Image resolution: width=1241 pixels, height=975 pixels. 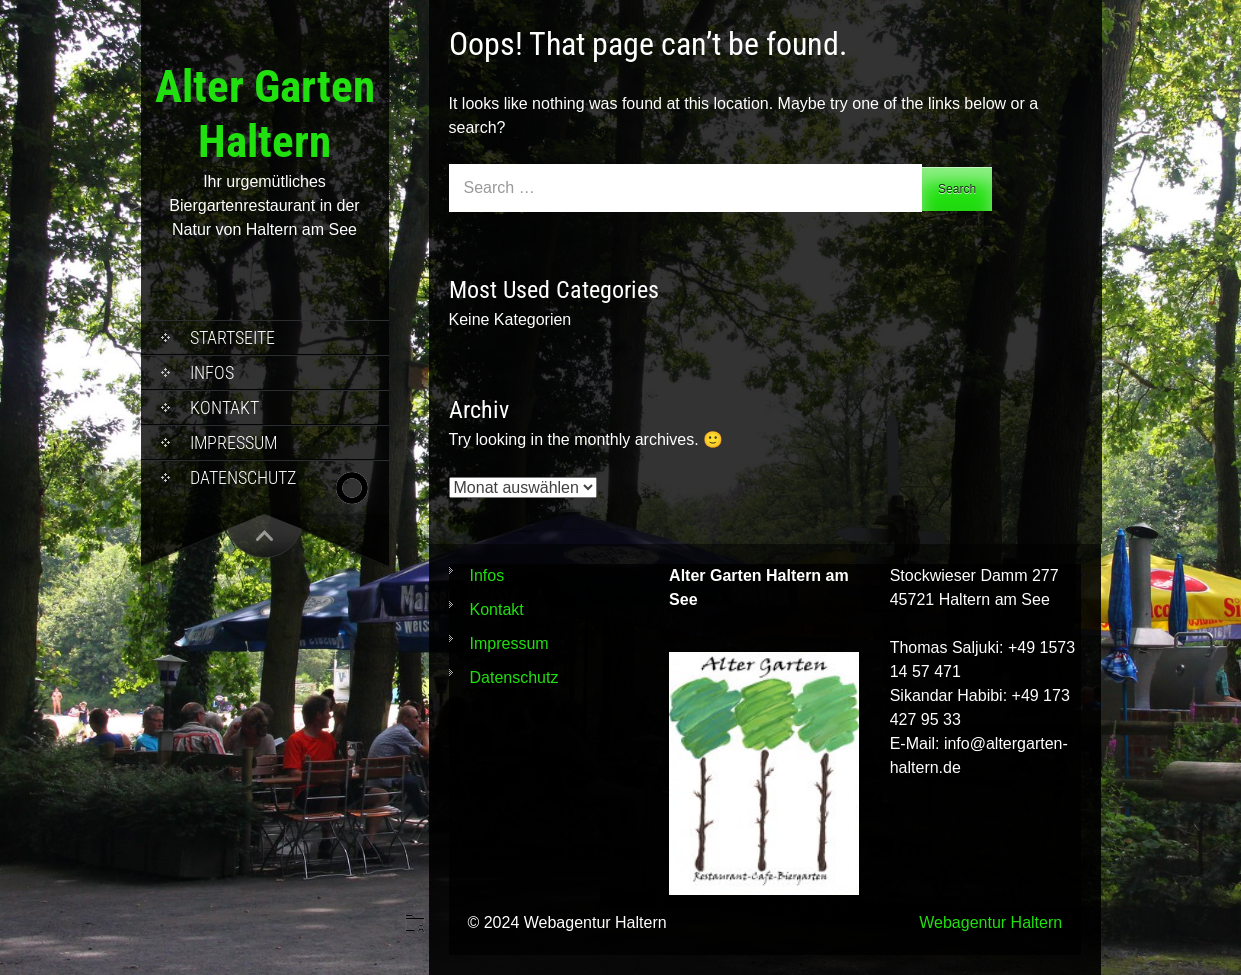 What do you see at coordinates (352, 488) in the screenshot?
I see `indicates an unselected or inactive radio button option` at bounding box center [352, 488].